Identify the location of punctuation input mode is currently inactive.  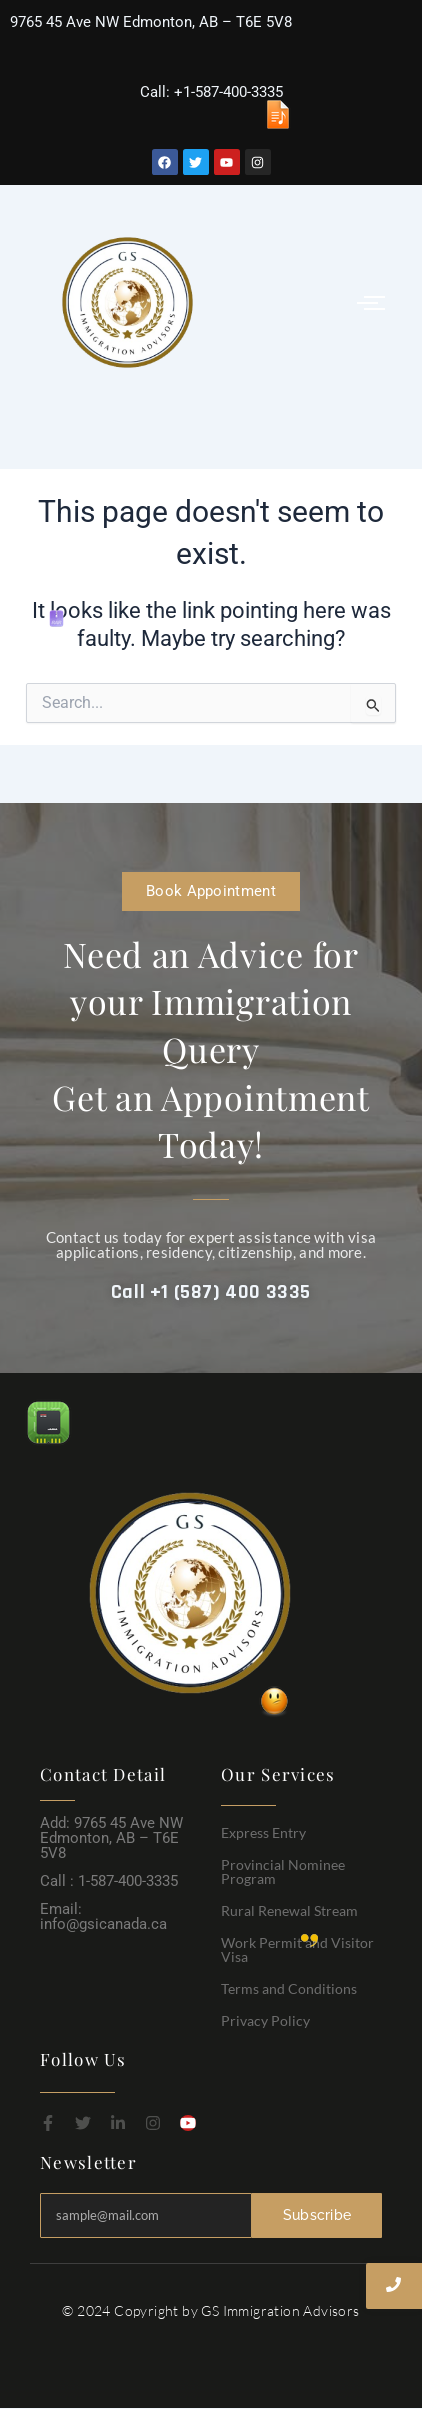
(309, 1940).